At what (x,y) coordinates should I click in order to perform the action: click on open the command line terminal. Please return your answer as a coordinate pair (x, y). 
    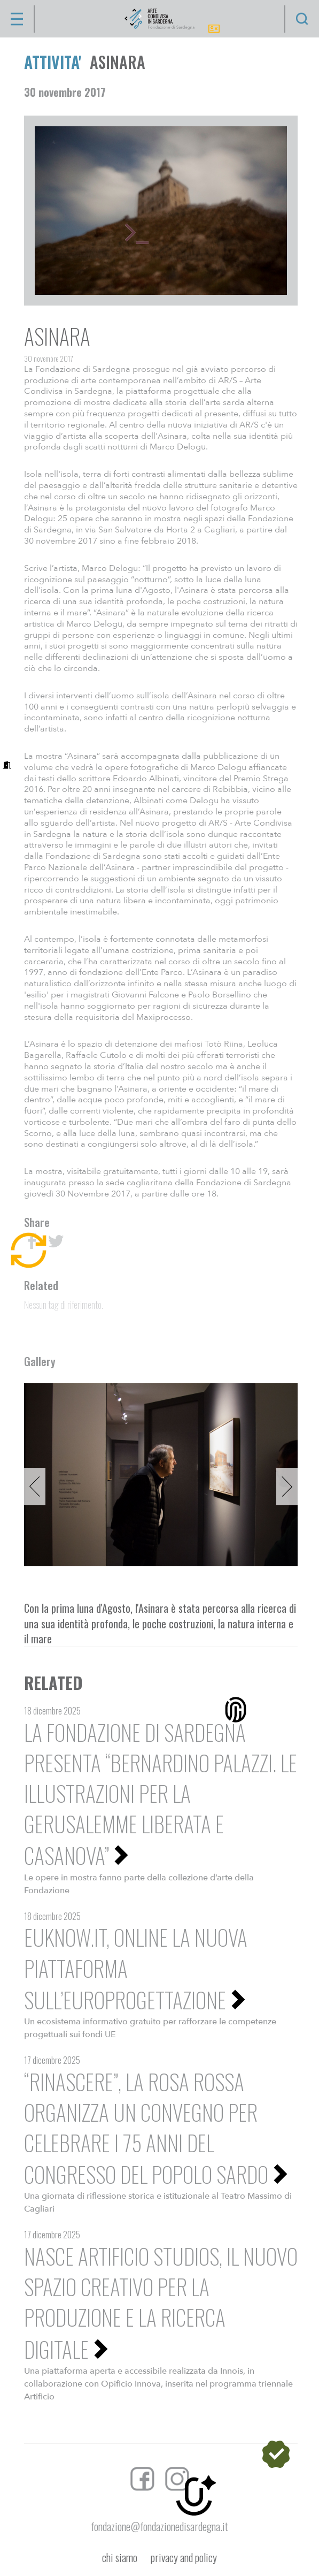
    Looking at the image, I should click on (137, 232).